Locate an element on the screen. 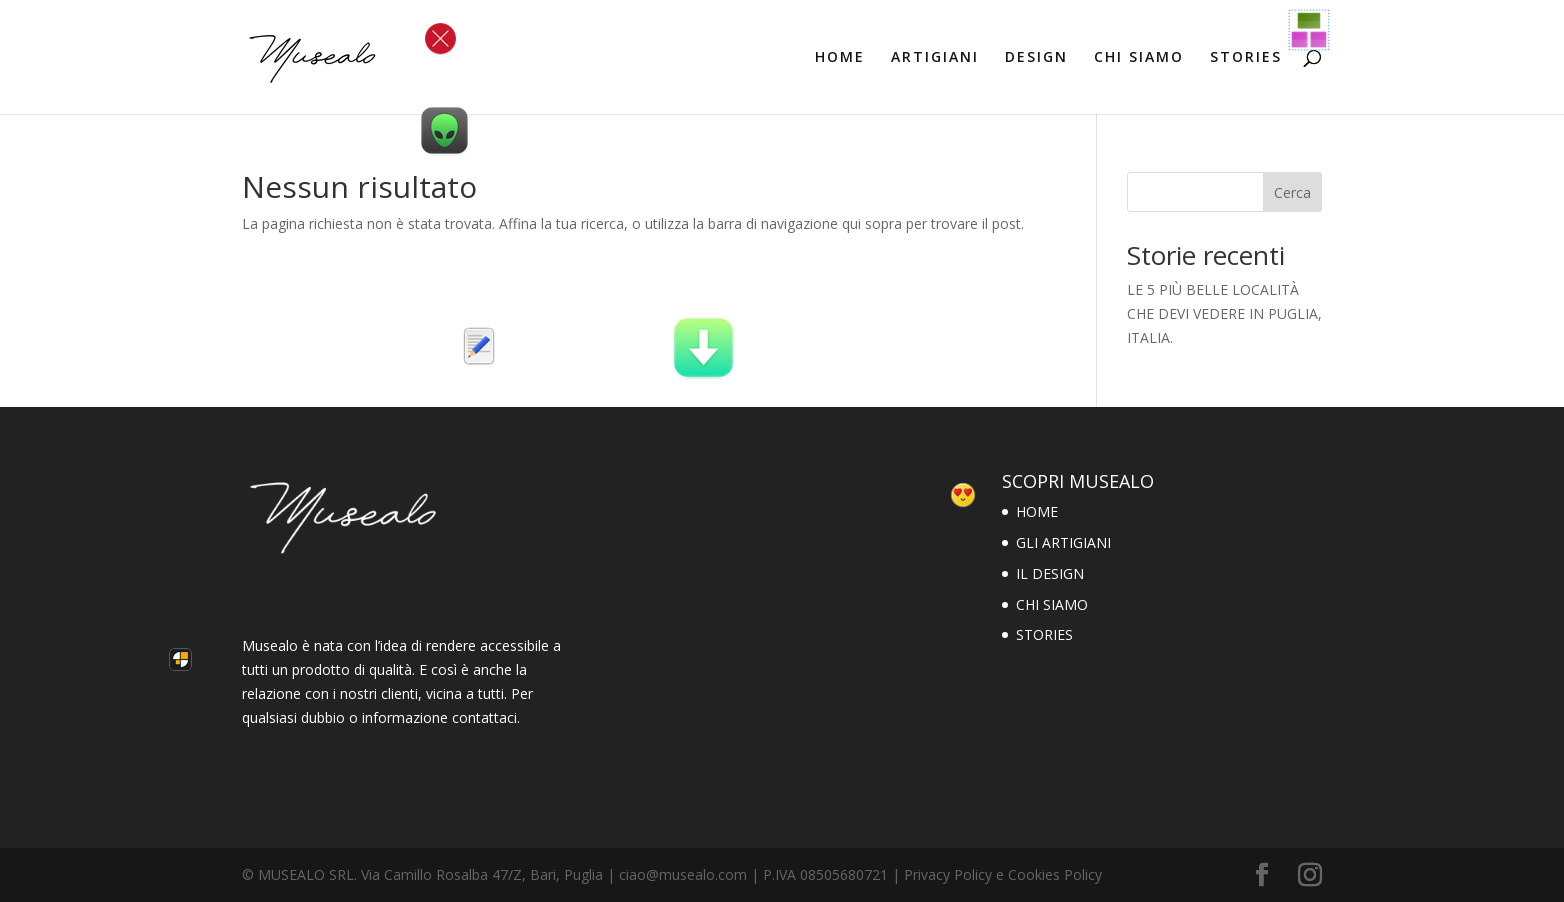  indicates a file cannot sync to Dropbox is located at coordinates (440, 38).